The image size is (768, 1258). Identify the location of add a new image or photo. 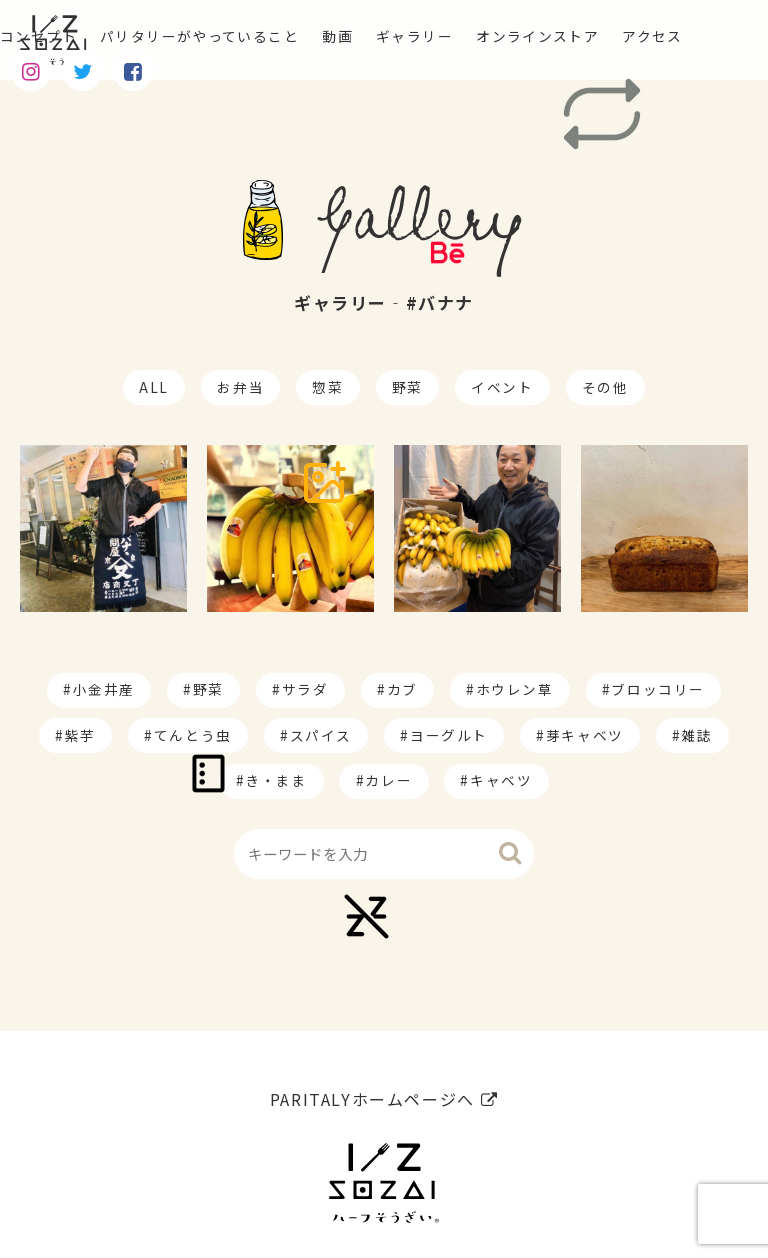
(324, 483).